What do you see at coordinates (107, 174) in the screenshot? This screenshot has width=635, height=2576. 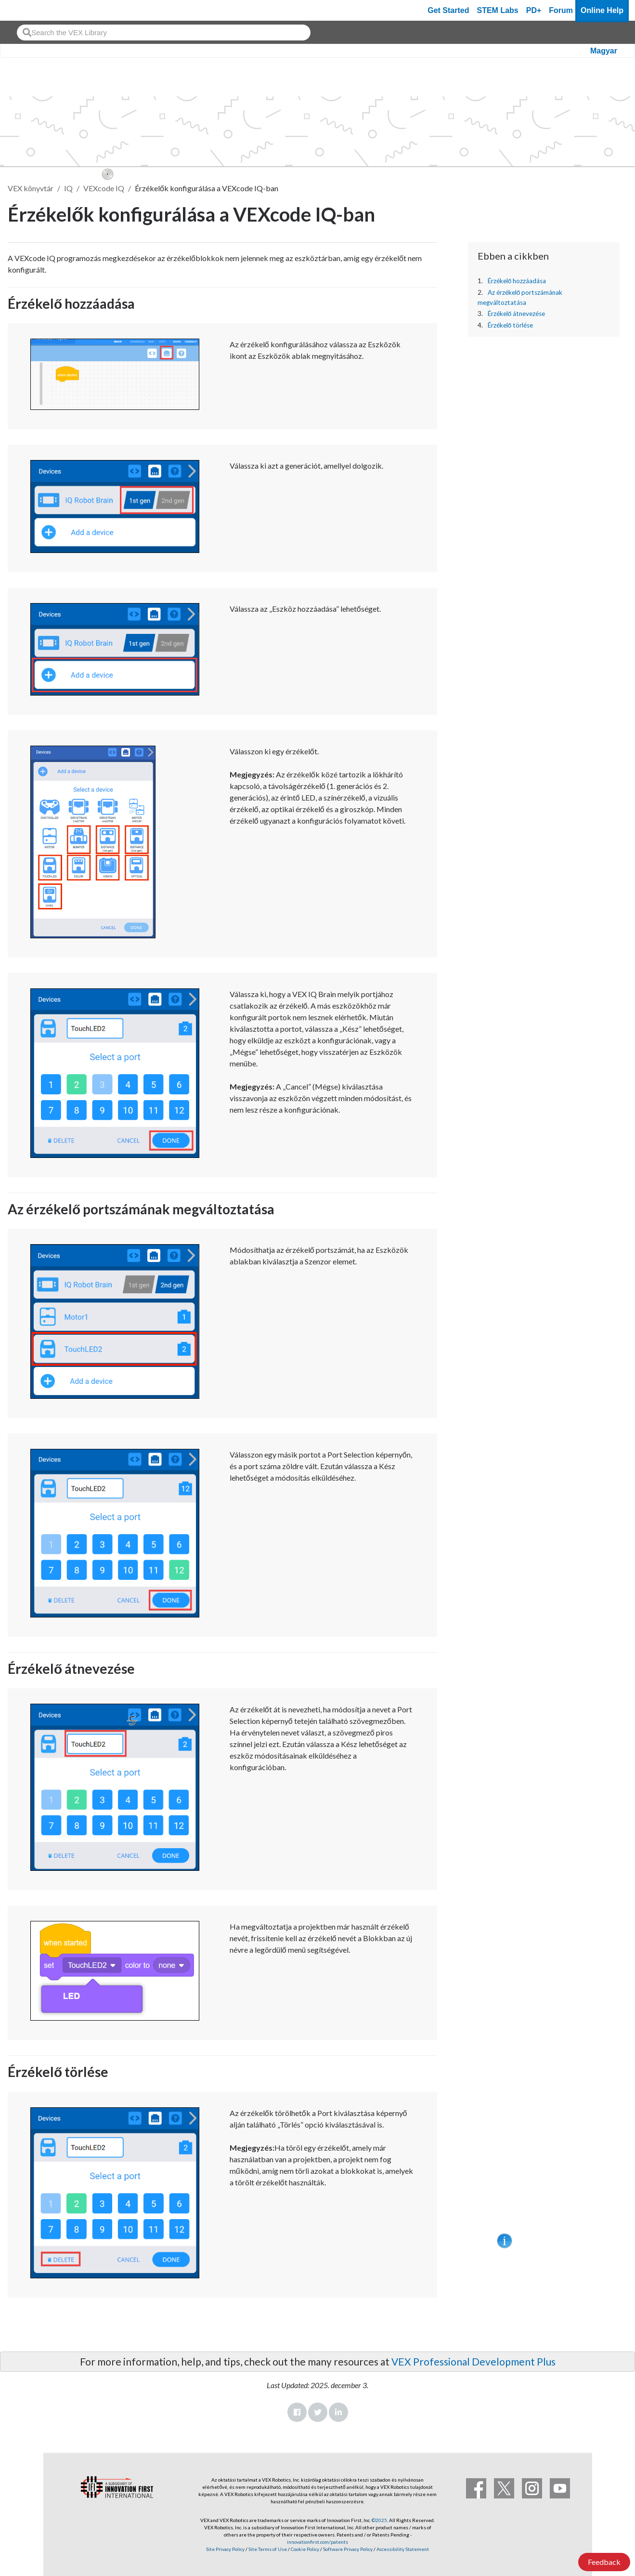 I see `unmount or eject a DVD disc` at bounding box center [107, 174].